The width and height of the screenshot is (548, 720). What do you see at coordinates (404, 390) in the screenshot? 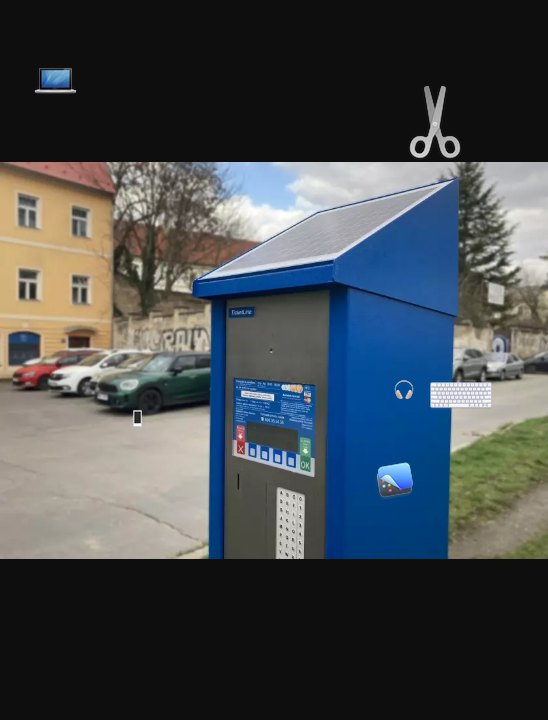
I see `connect bluetooth headphones` at bounding box center [404, 390].